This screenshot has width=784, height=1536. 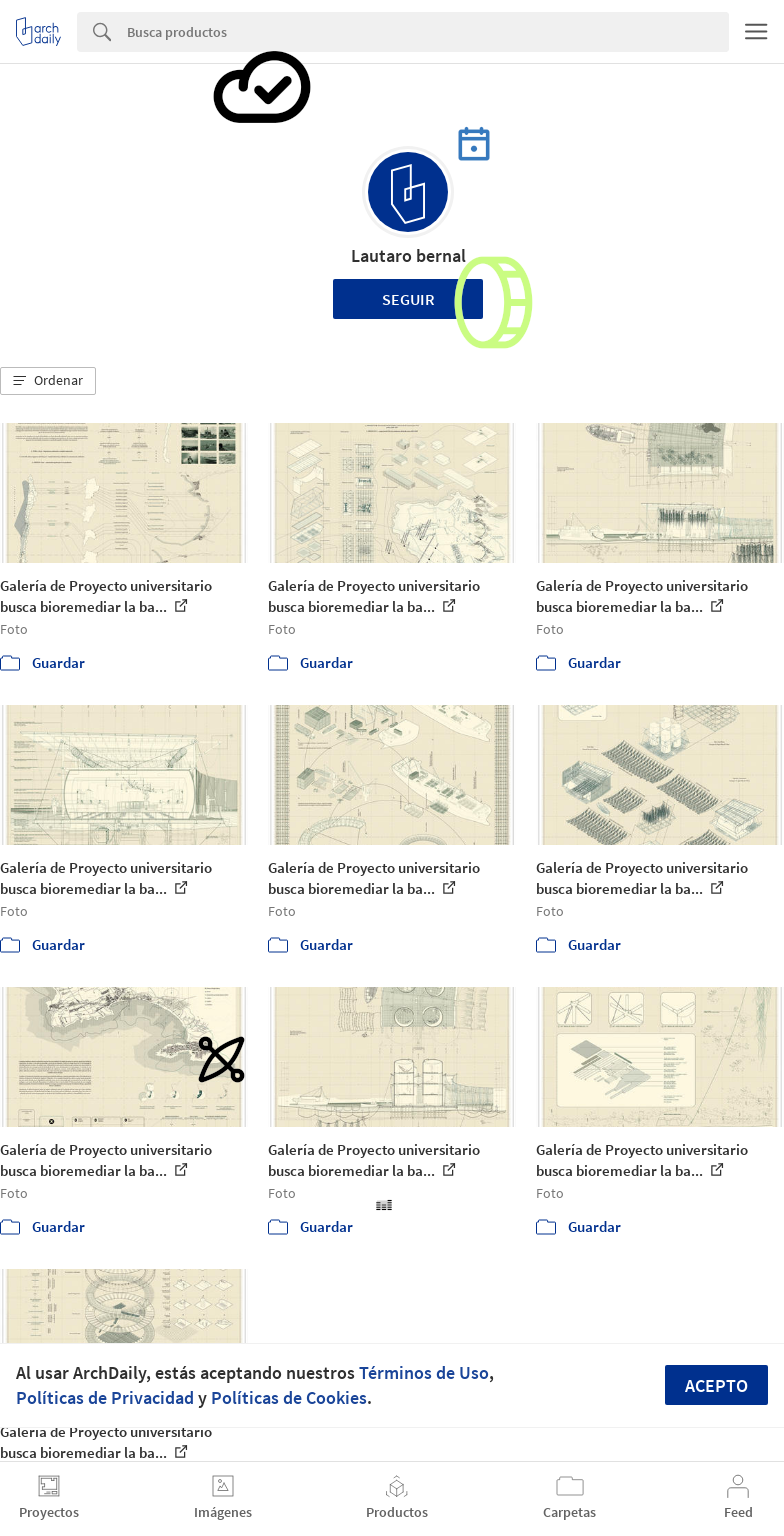 I want to click on indicates an event or reminder on today's date, so click(x=474, y=145).